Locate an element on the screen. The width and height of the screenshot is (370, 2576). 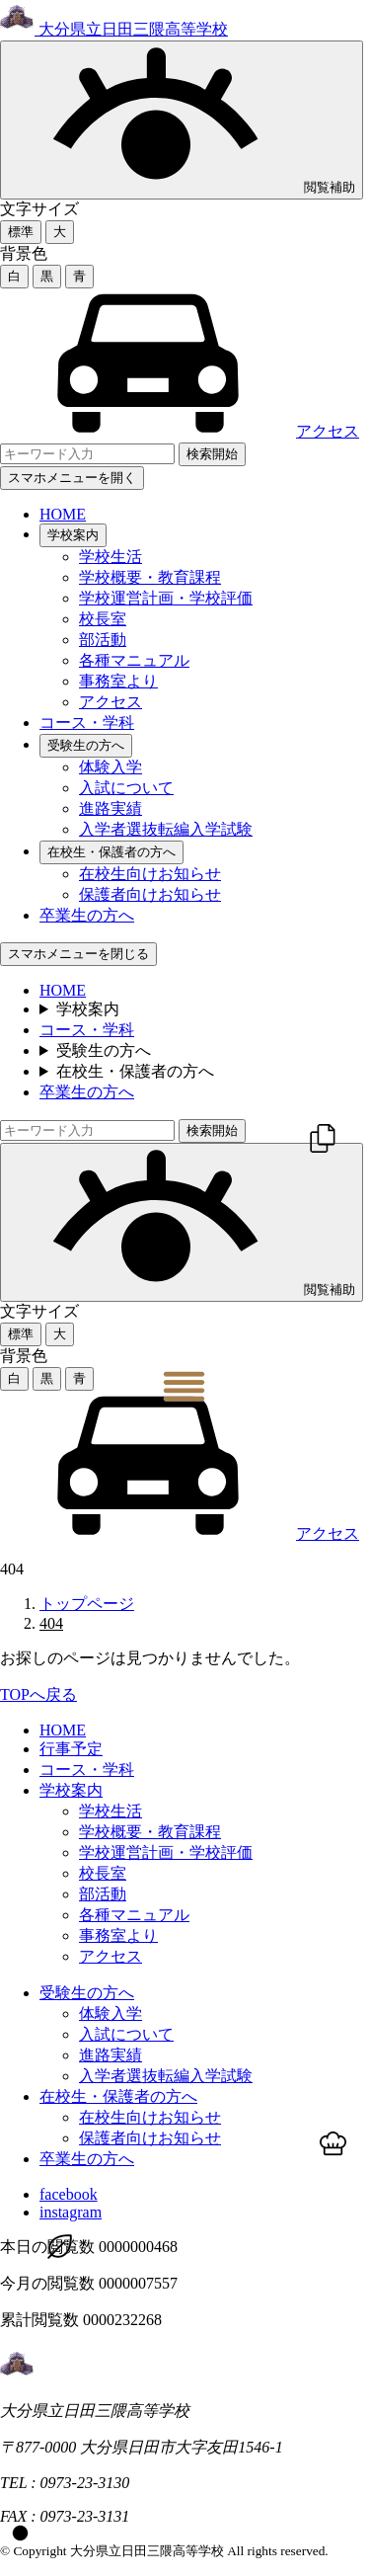
browse files in the explorer panel is located at coordinates (323, 1138).